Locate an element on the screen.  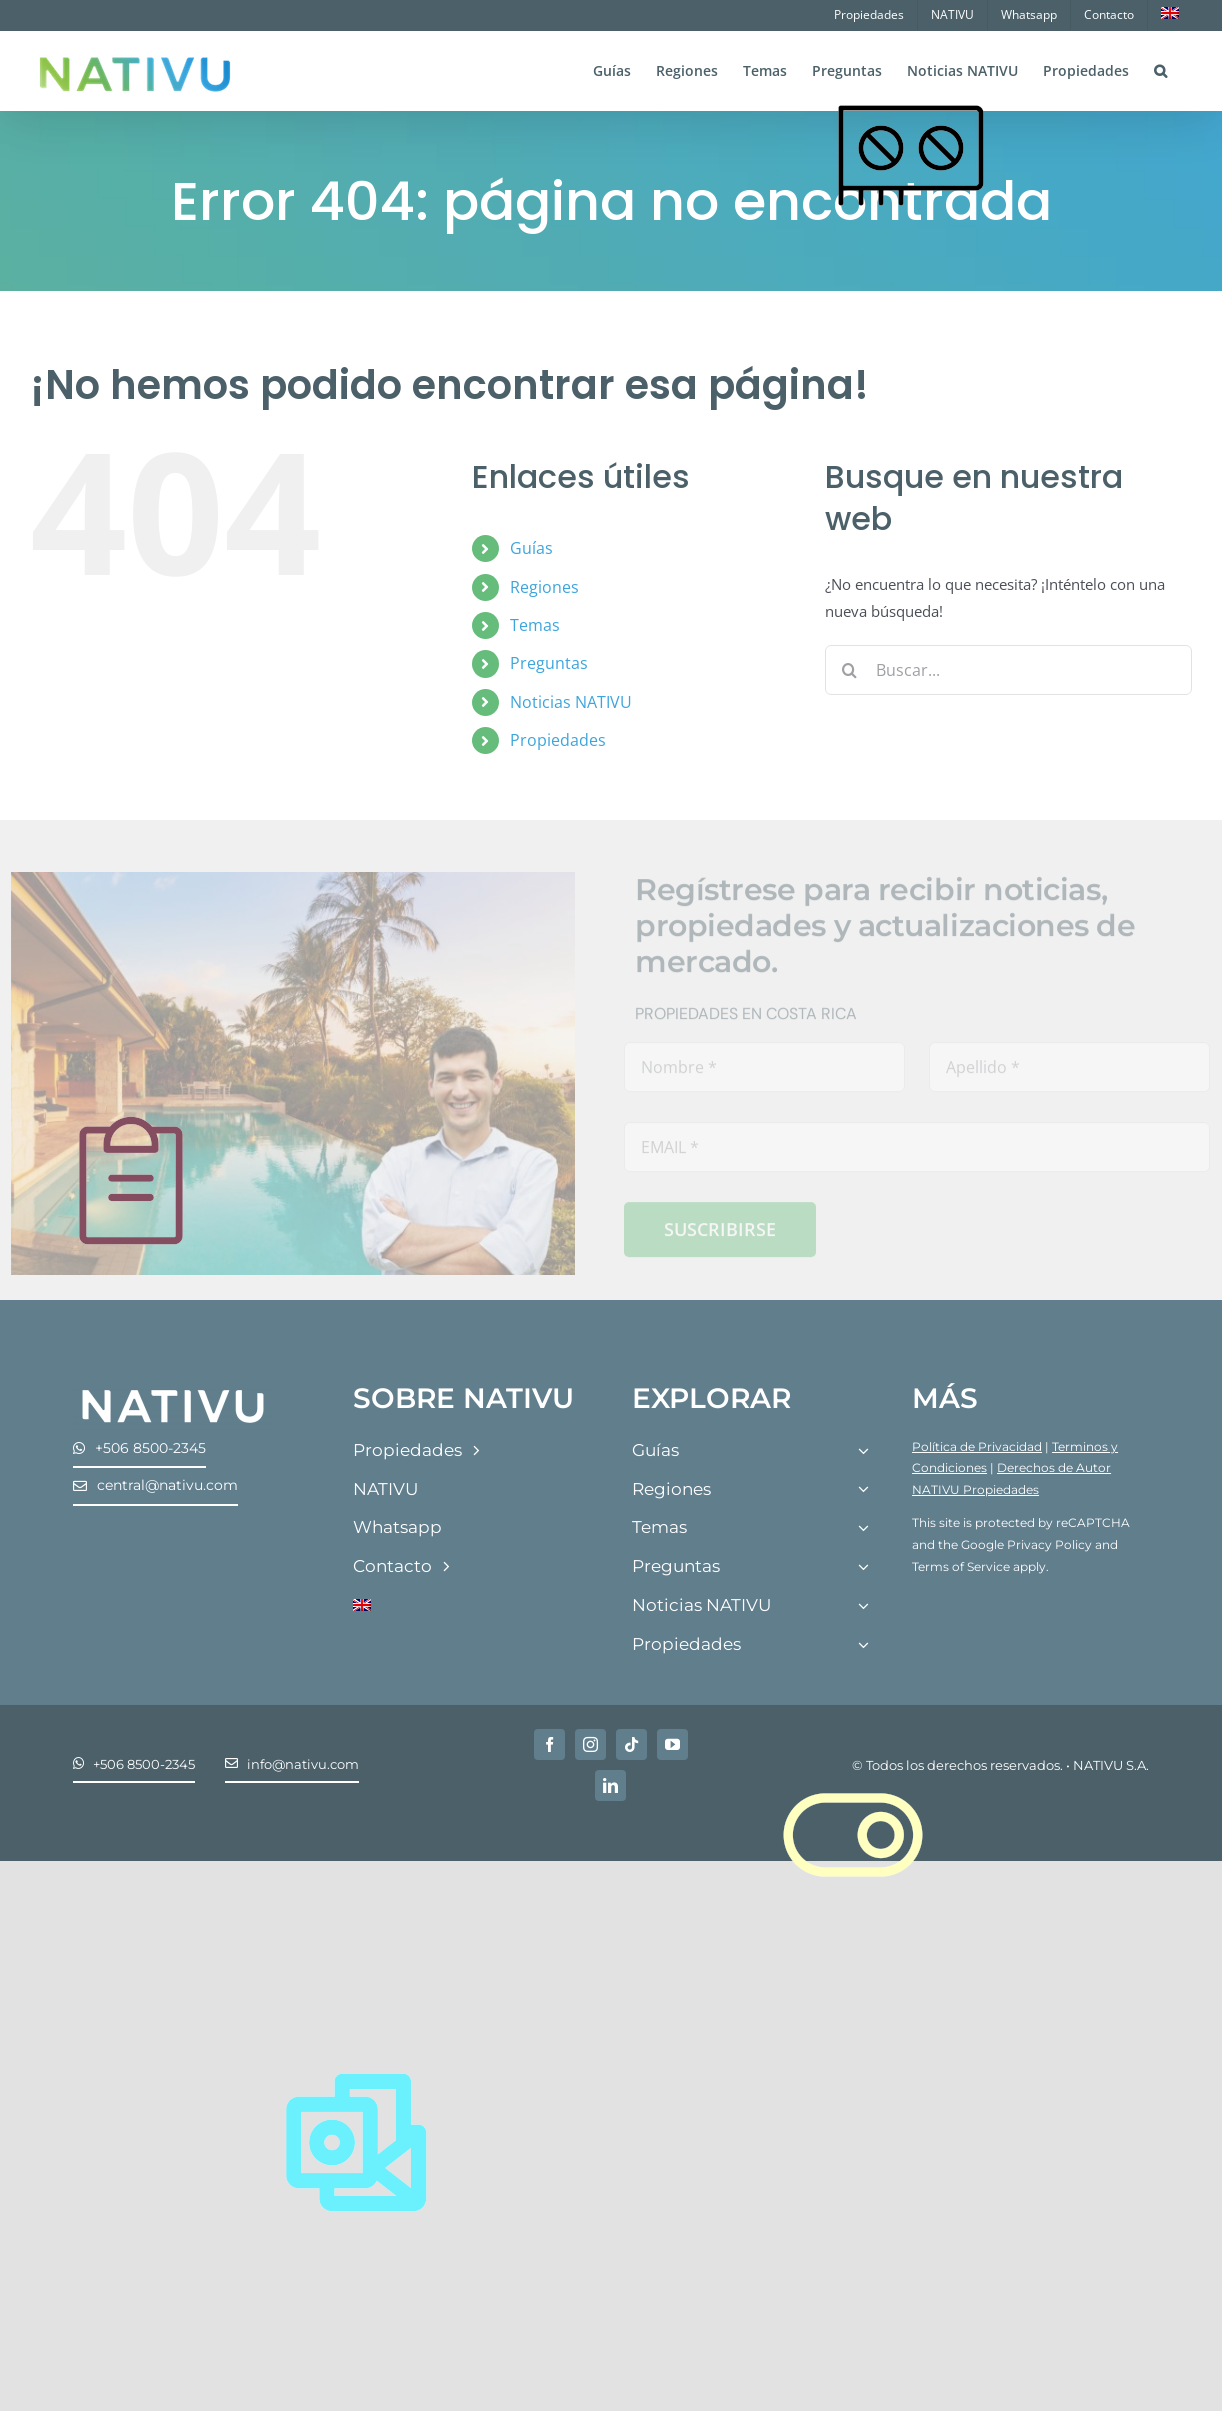
view clipboard contents is located at coordinates (131, 1183).